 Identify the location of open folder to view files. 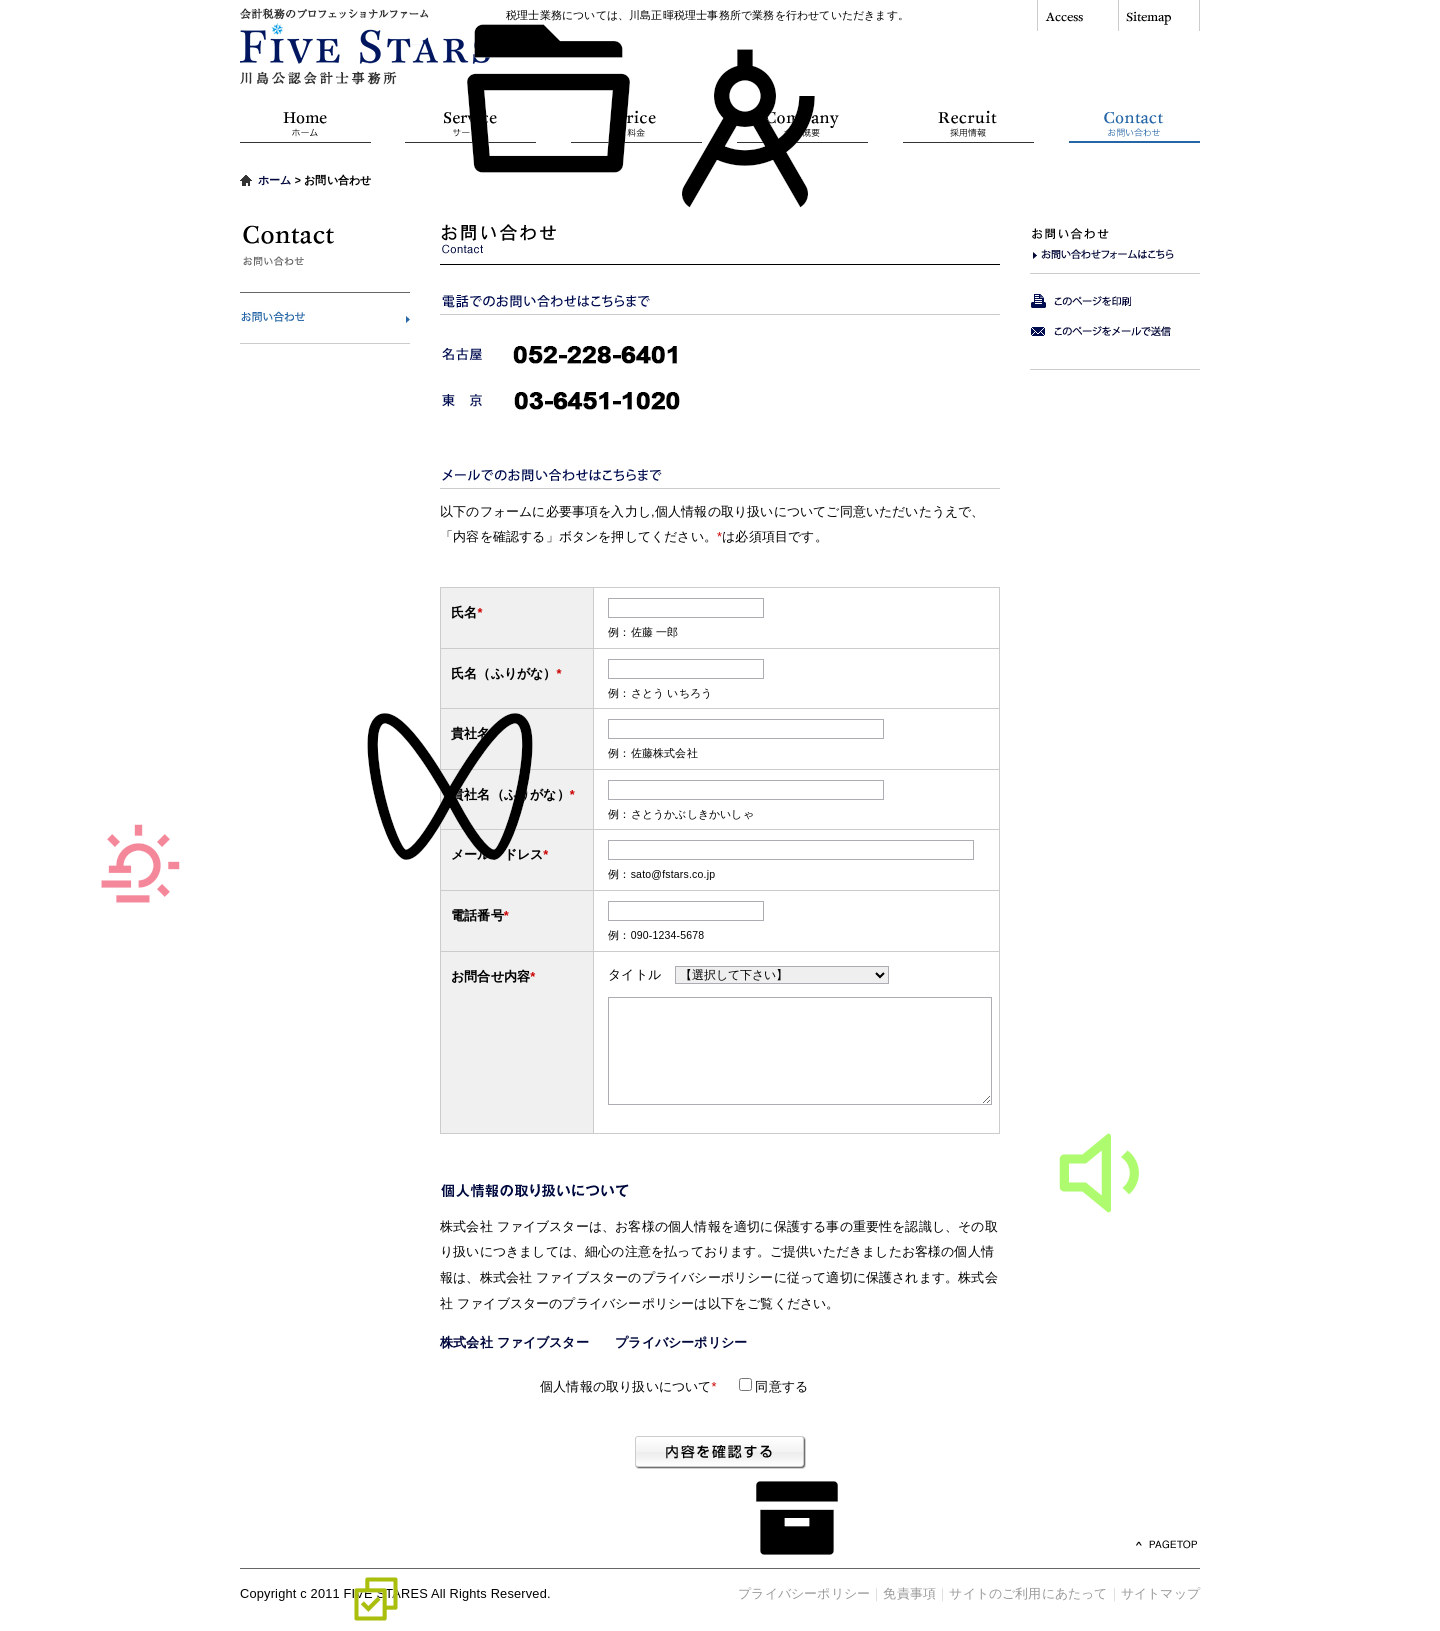
(548, 98).